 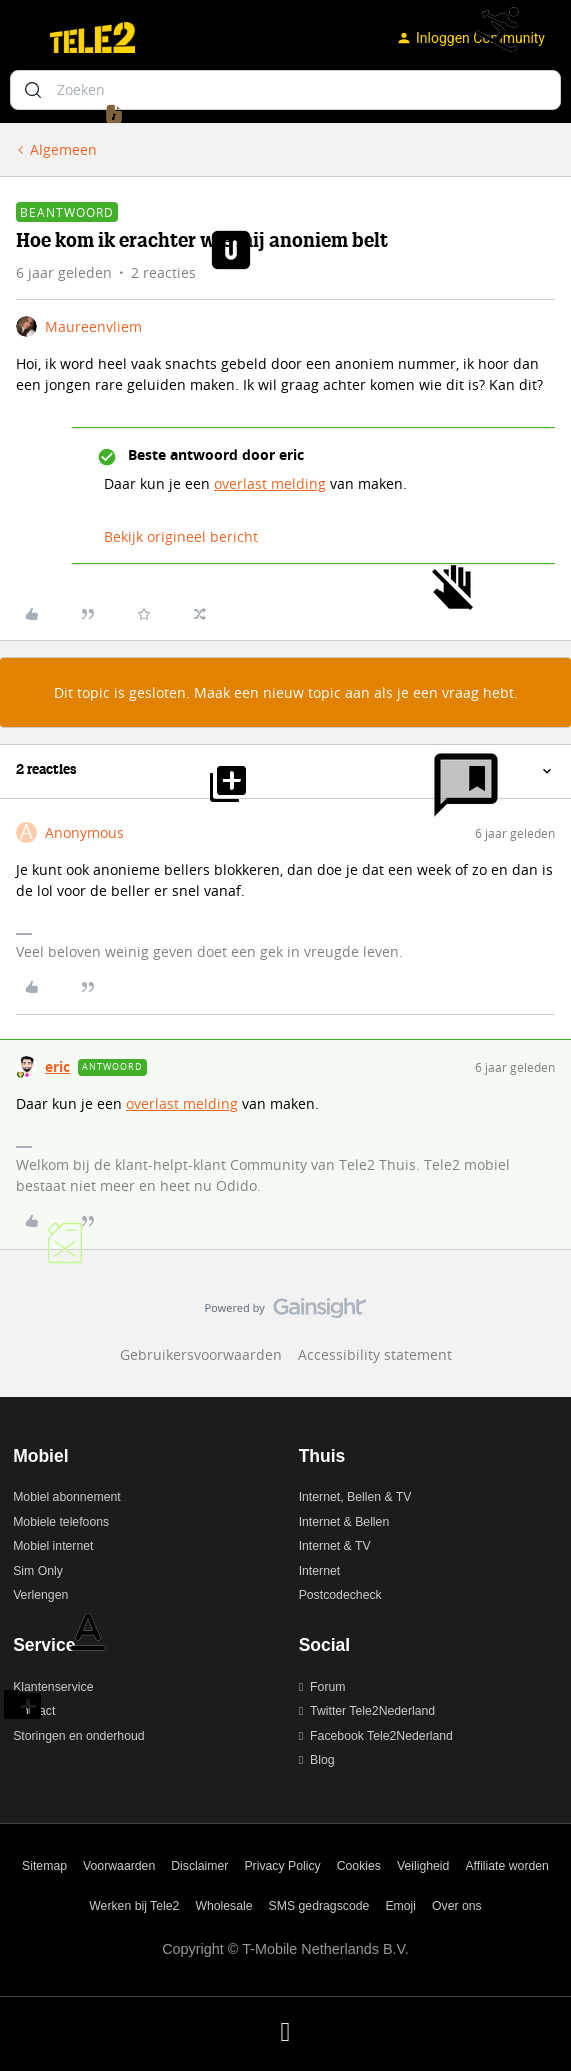 What do you see at coordinates (88, 1633) in the screenshot?
I see `change text formatting options` at bounding box center [88, 1633].